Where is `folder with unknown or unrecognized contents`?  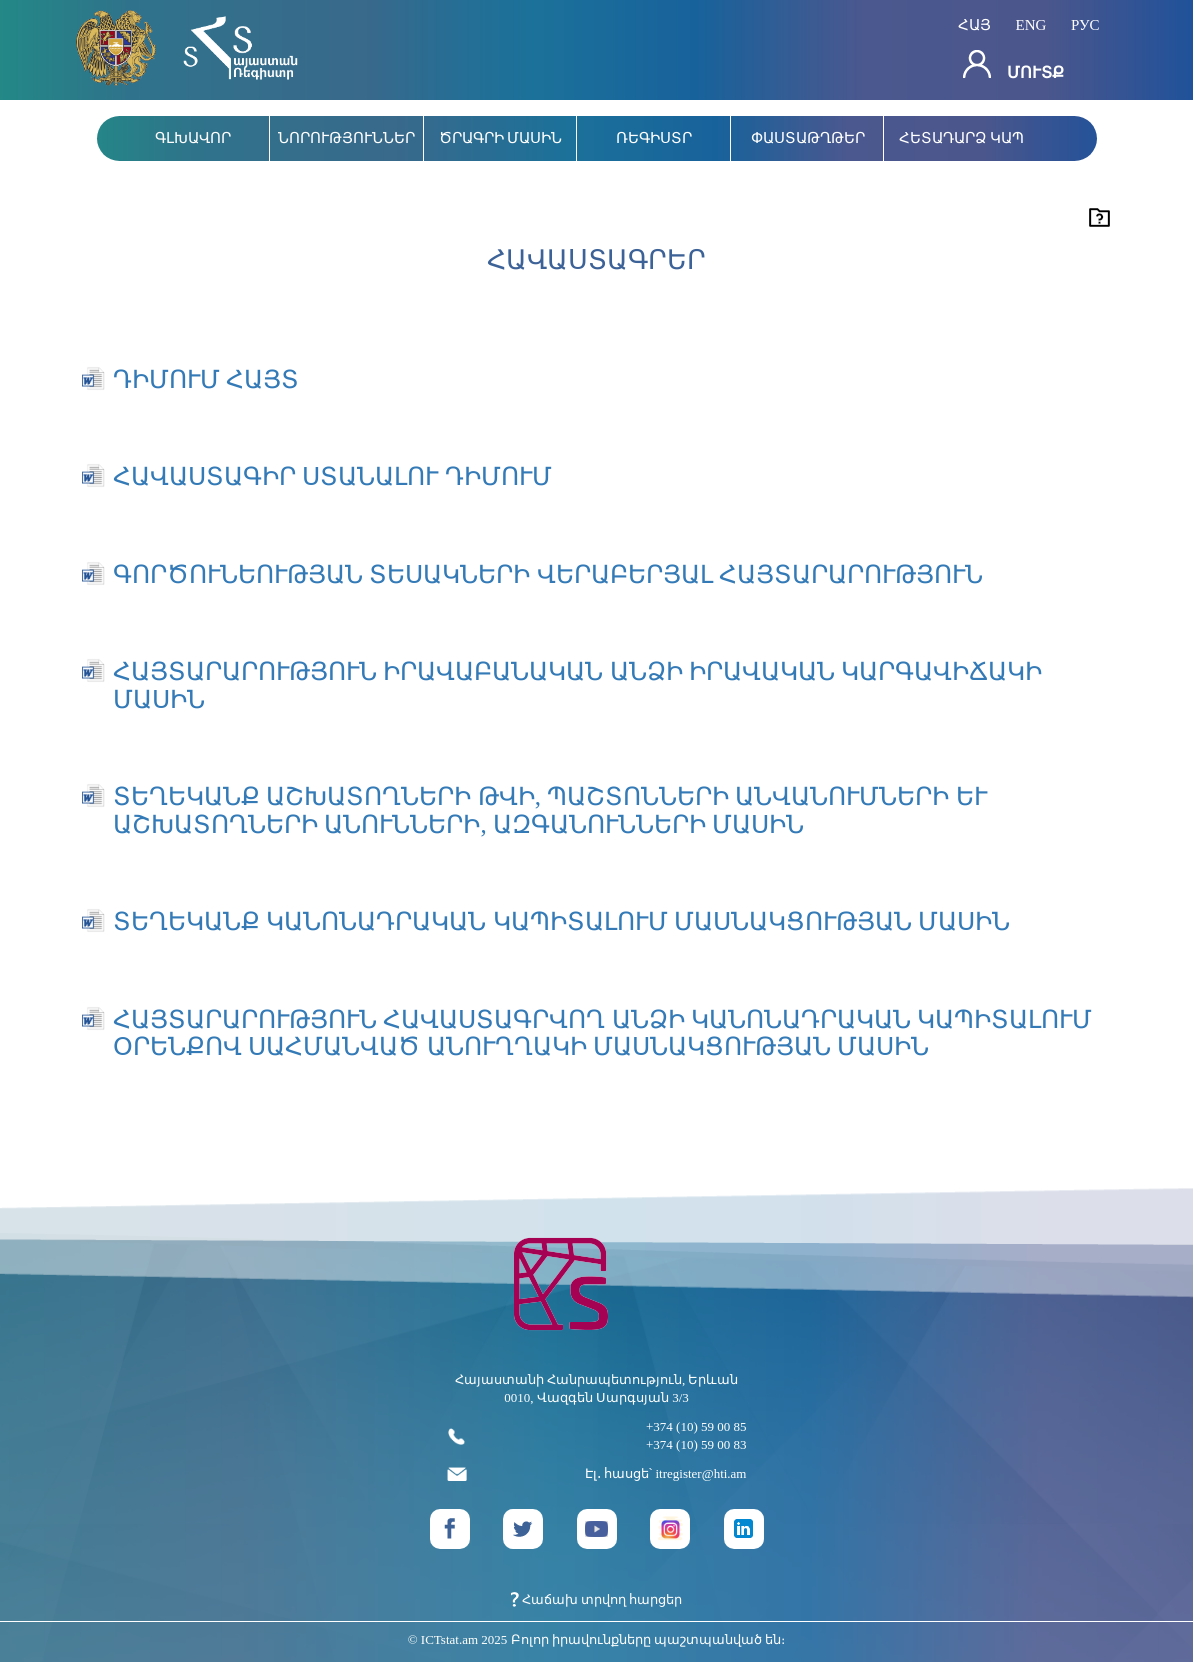 folder with unknown or unrecognized contents is located at coordinates (1099, 217).